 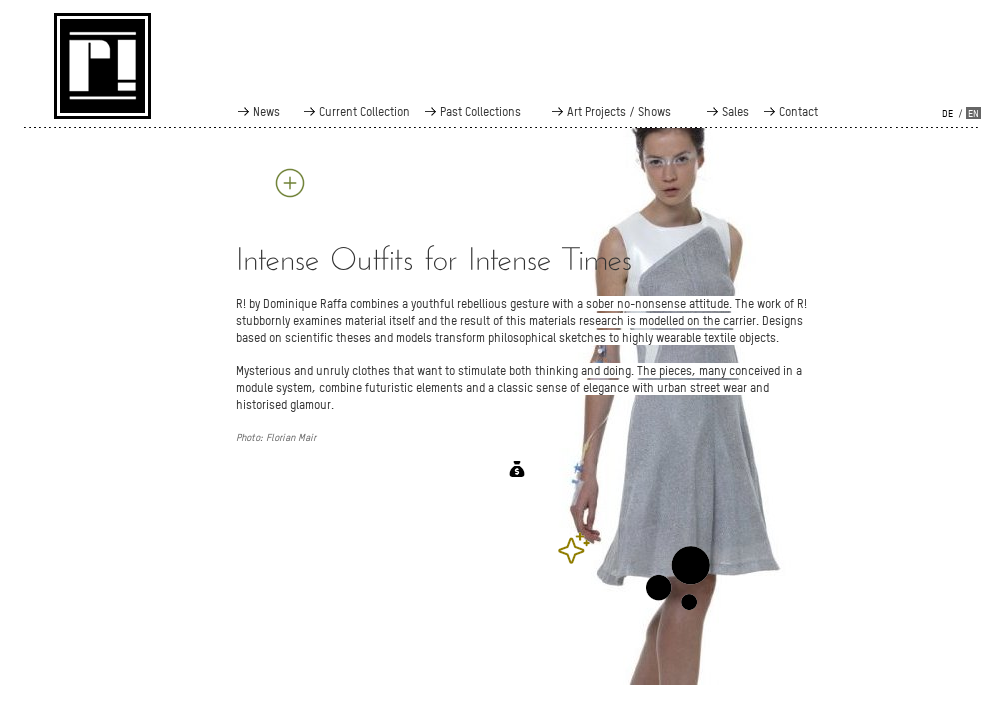 I want to click on add a new item, so click(x=290, y=183).